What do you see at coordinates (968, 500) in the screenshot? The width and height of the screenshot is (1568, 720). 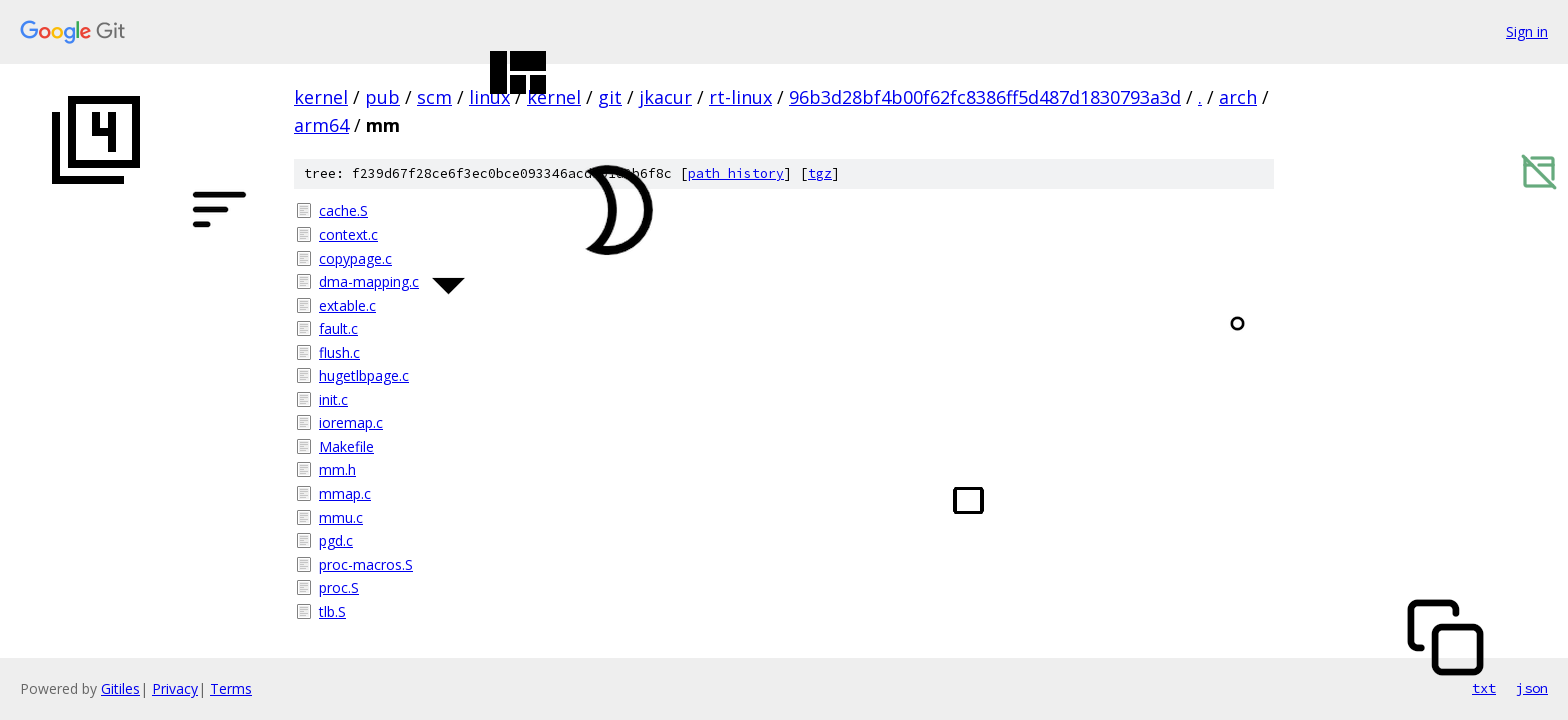 I see `crop image to 3:2 aspect ratio` at bounding box center [968, 500].